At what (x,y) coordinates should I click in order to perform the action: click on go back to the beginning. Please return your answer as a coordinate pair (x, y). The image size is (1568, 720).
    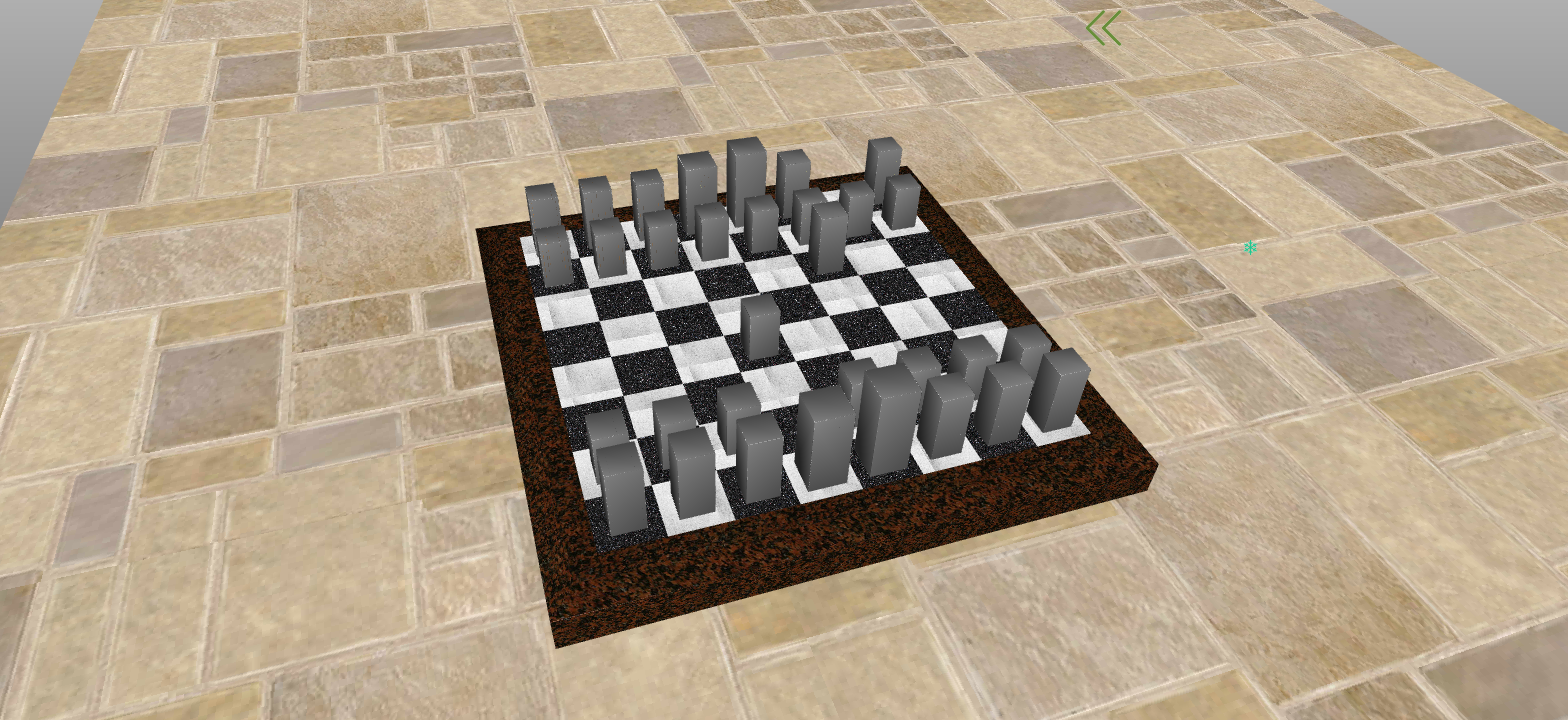
    Looking at the image, I should click on (1105, 28).